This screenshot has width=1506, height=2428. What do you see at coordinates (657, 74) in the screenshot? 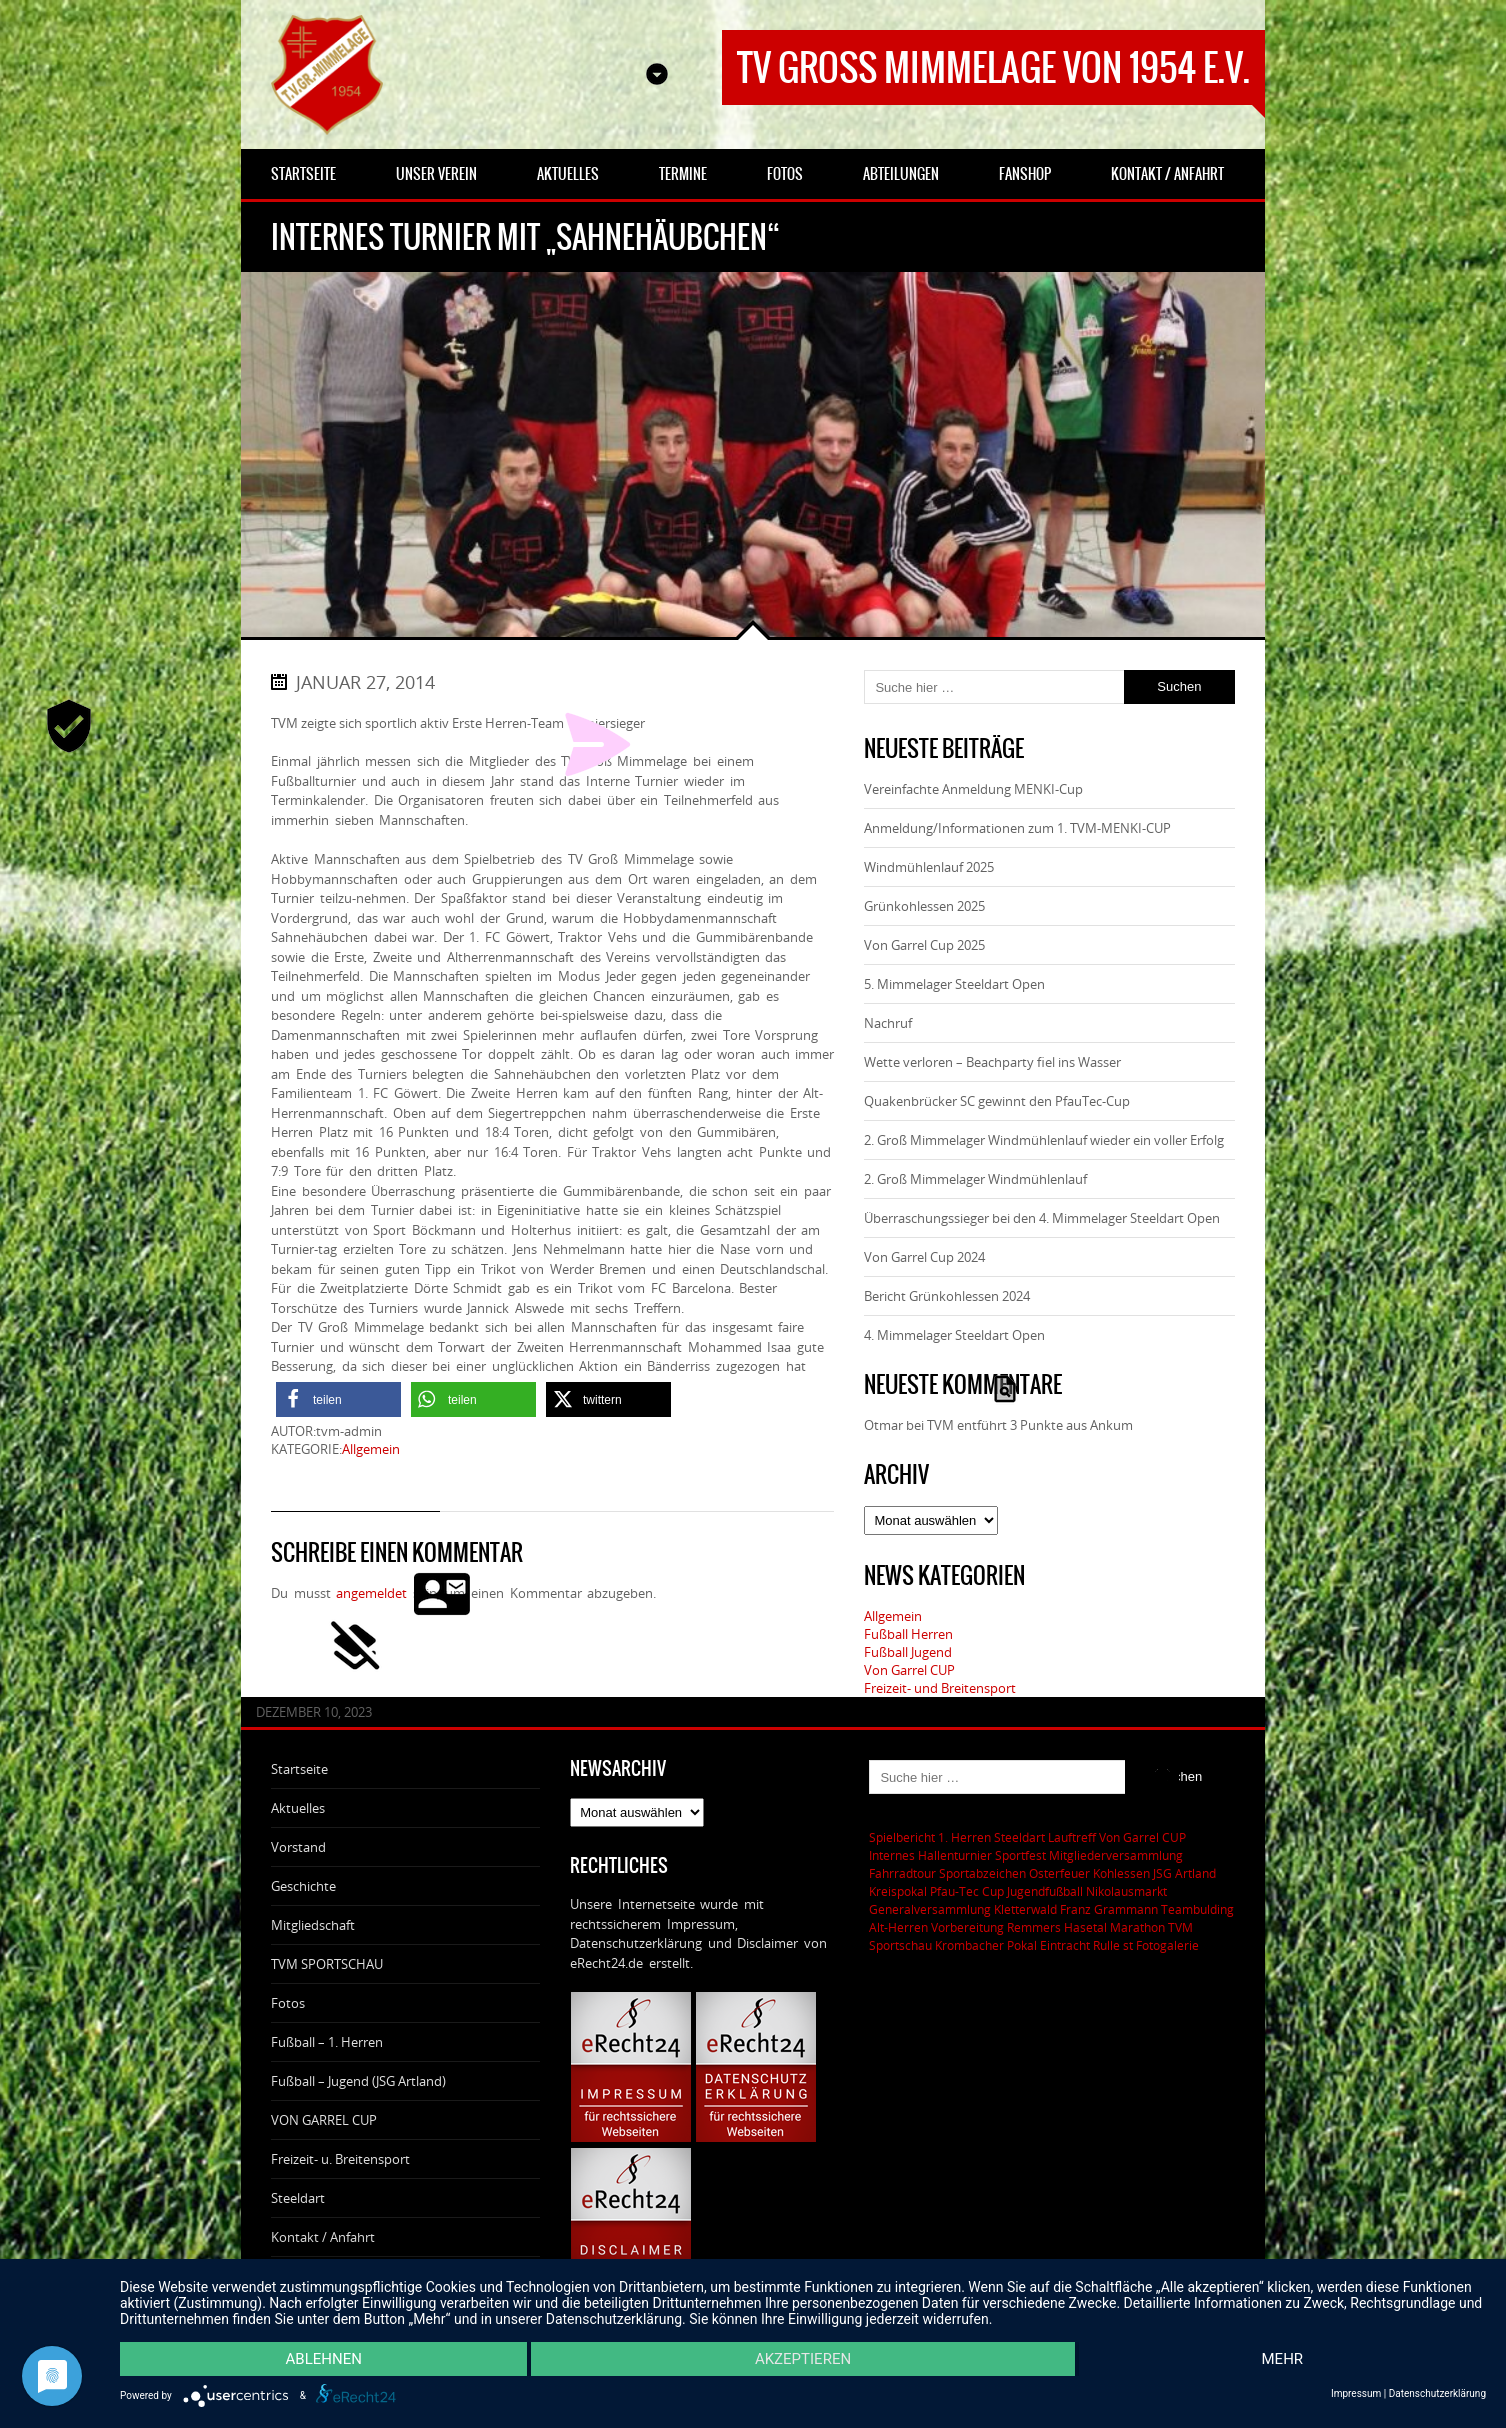
I see `tap to expand dropdown menu` at bounding box center [657, 74].